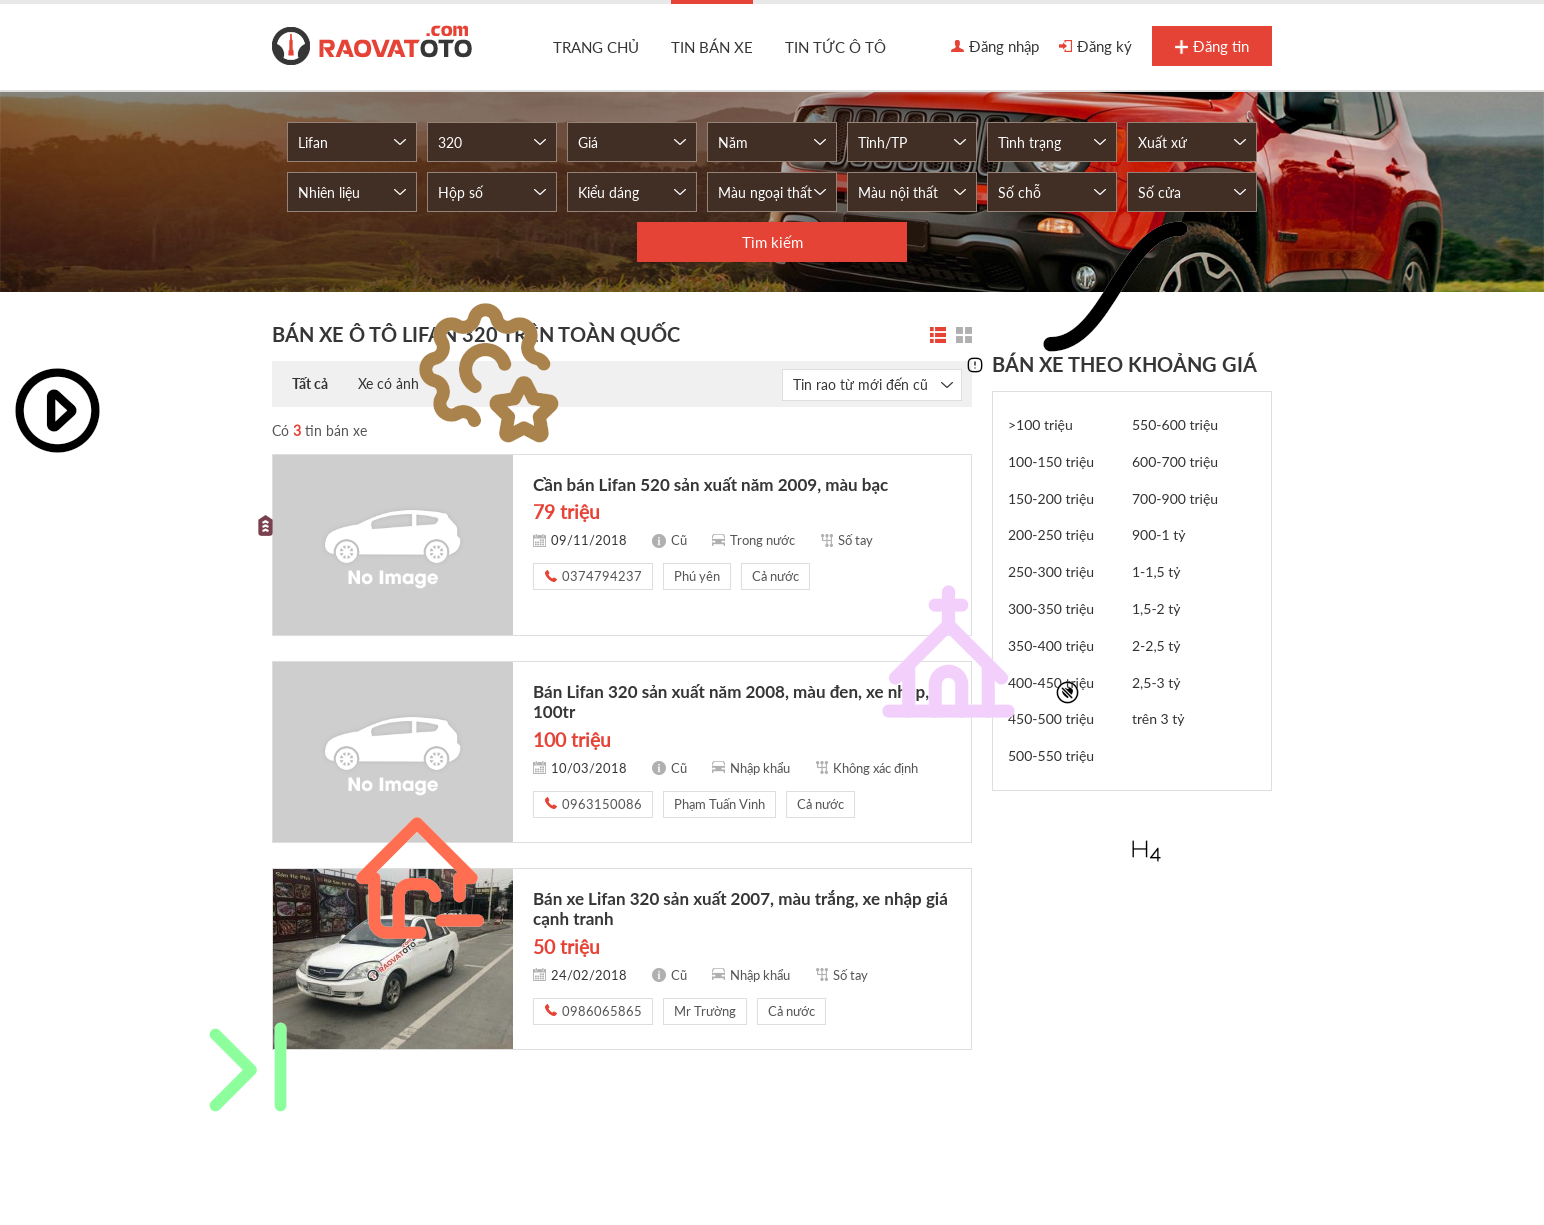  What do you see at coordinates (417, 878) in the screenshot?
I see `remove a property from your saved homes` at bounding box center [417, 878].